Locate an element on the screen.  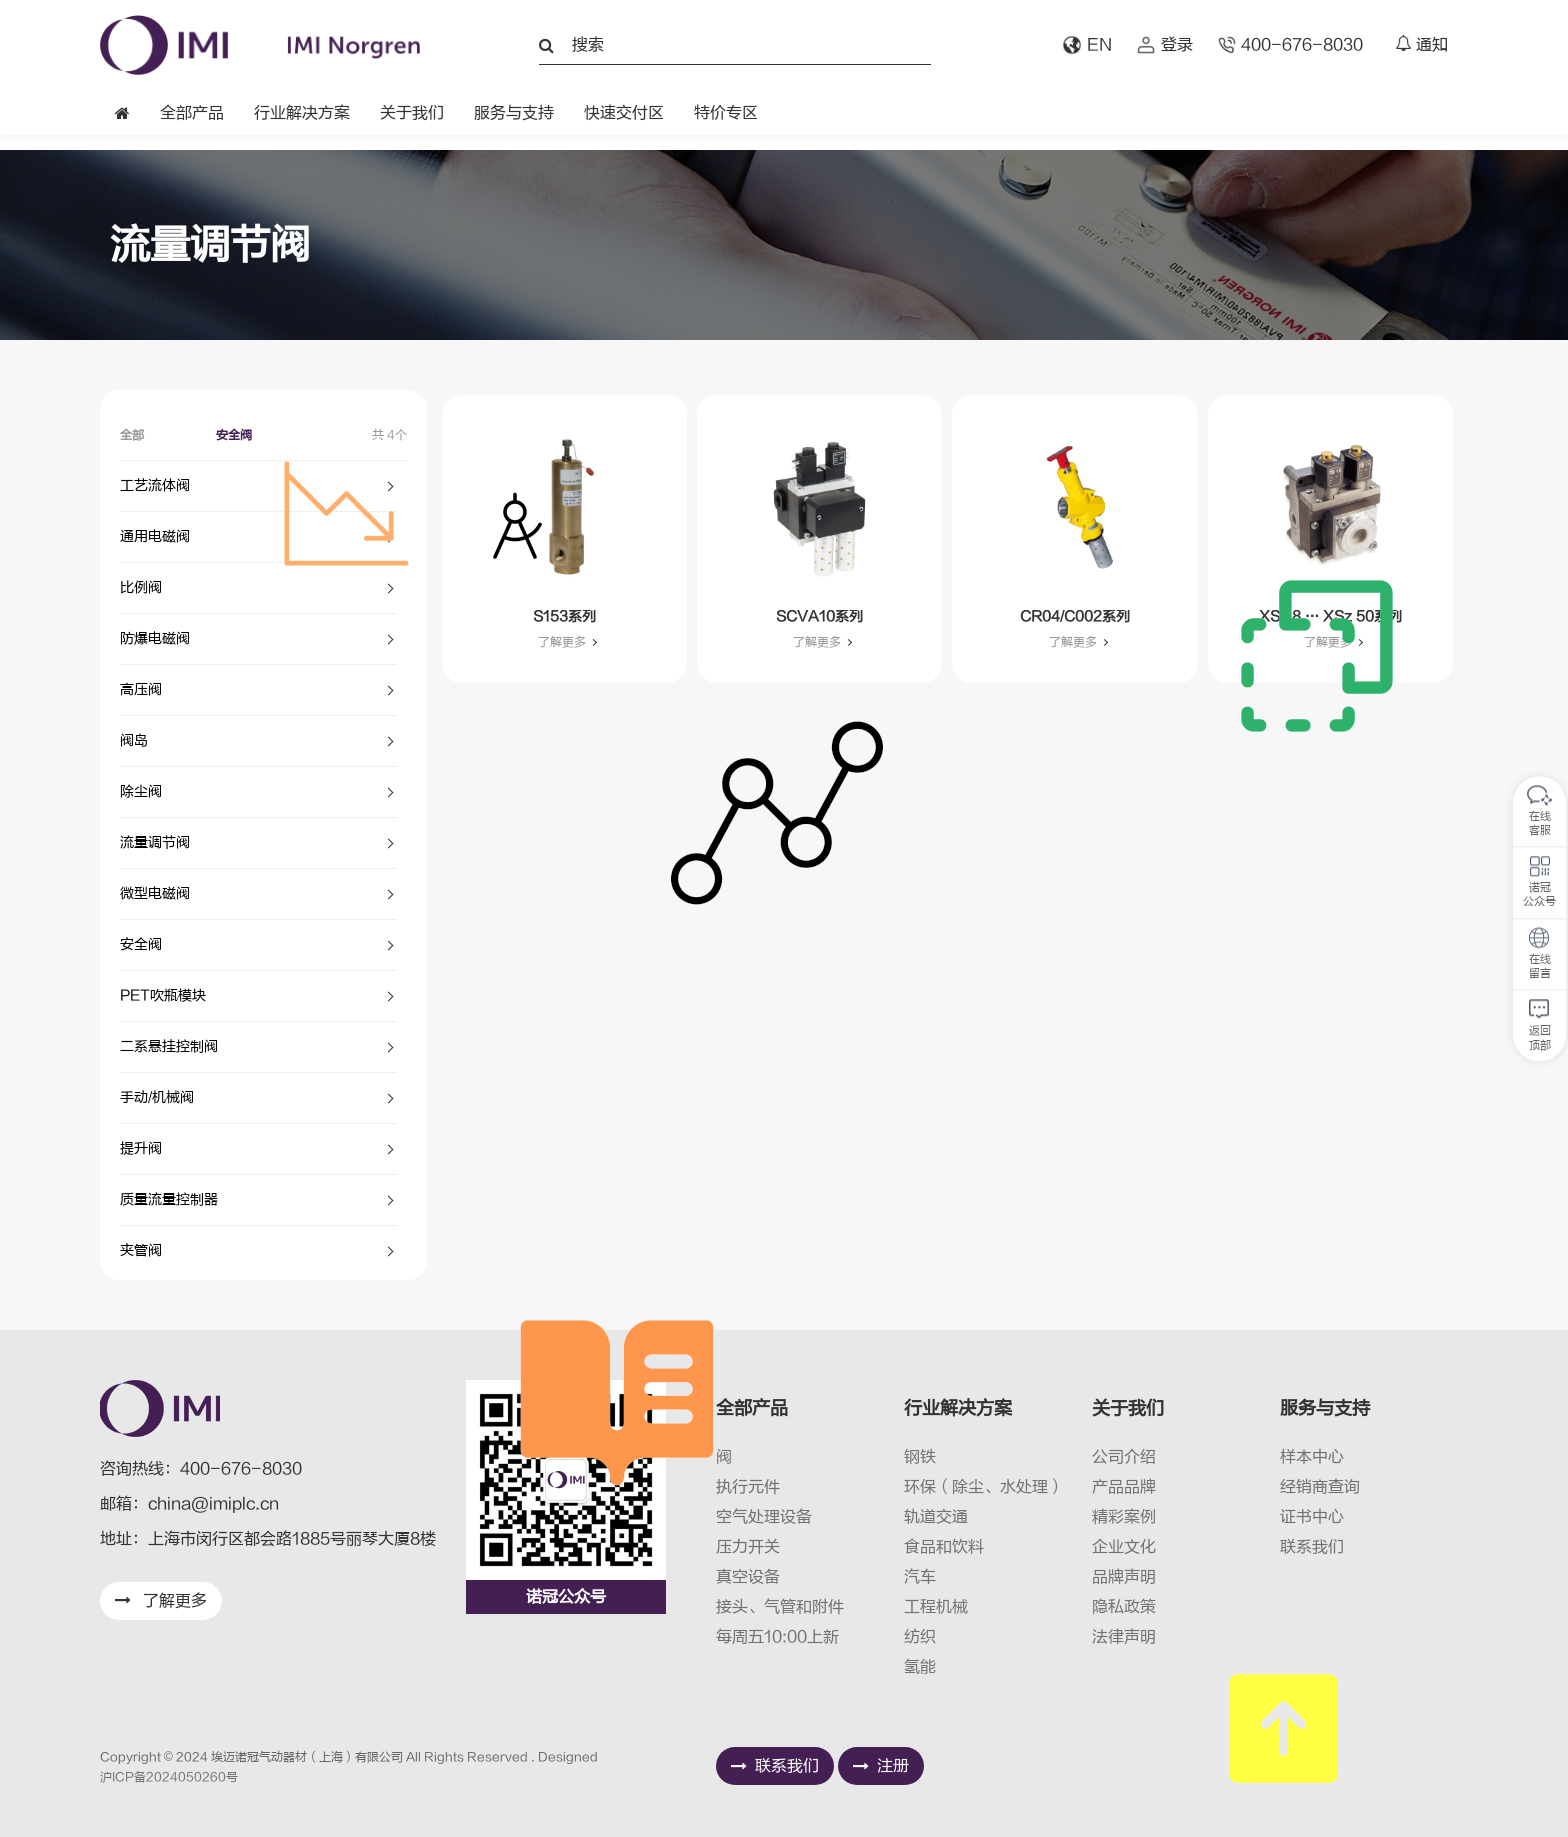
bring selected layer to front is located at coordinates (1317, 656).